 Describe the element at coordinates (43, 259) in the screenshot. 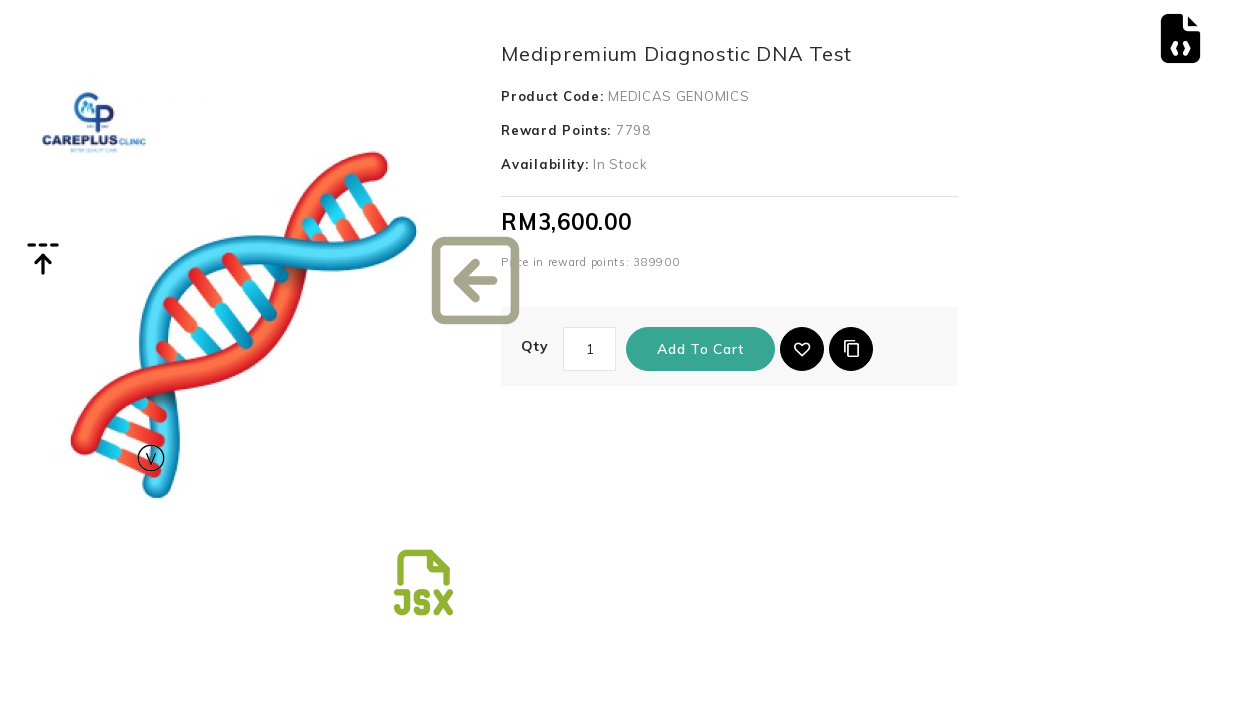

I see `upload to a draft or pending state` at that location.